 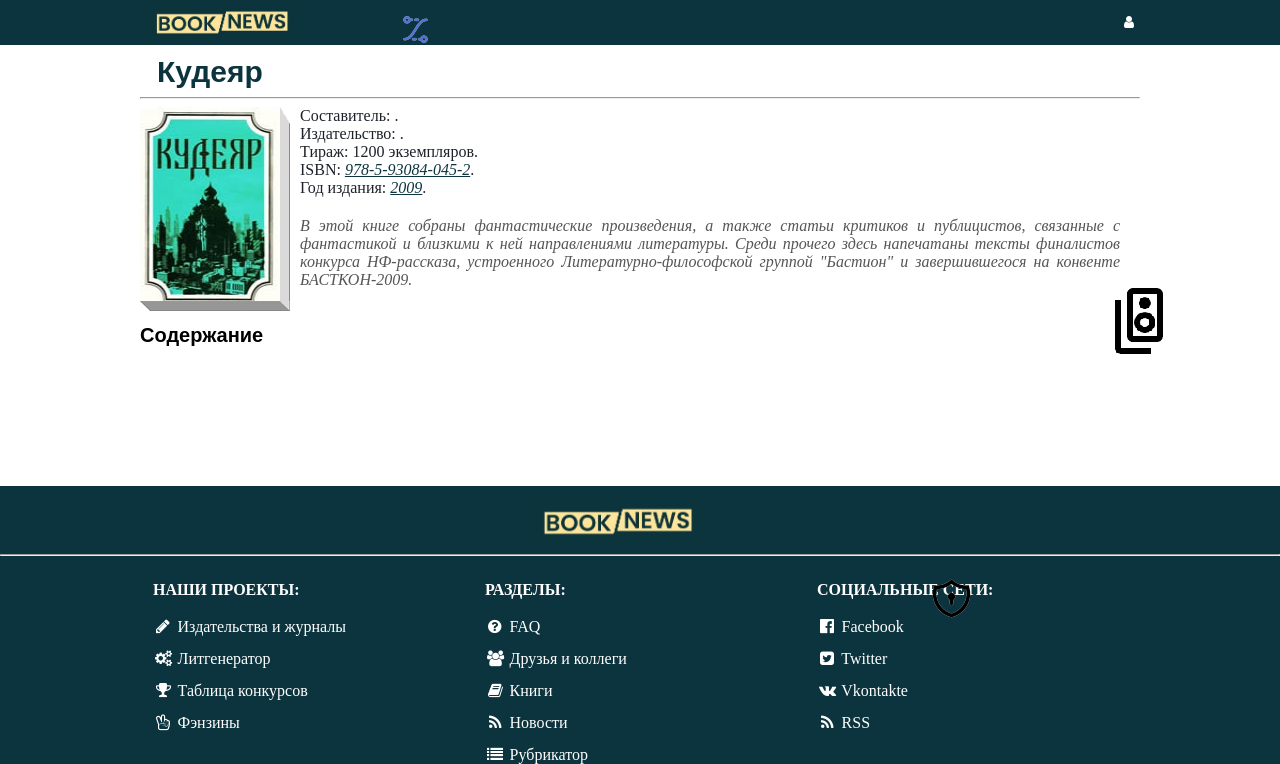 What do you see at coordinates (1139, 321) in the screenshot?
I see `access speaker group settings` at bounding box center [1139, 321].